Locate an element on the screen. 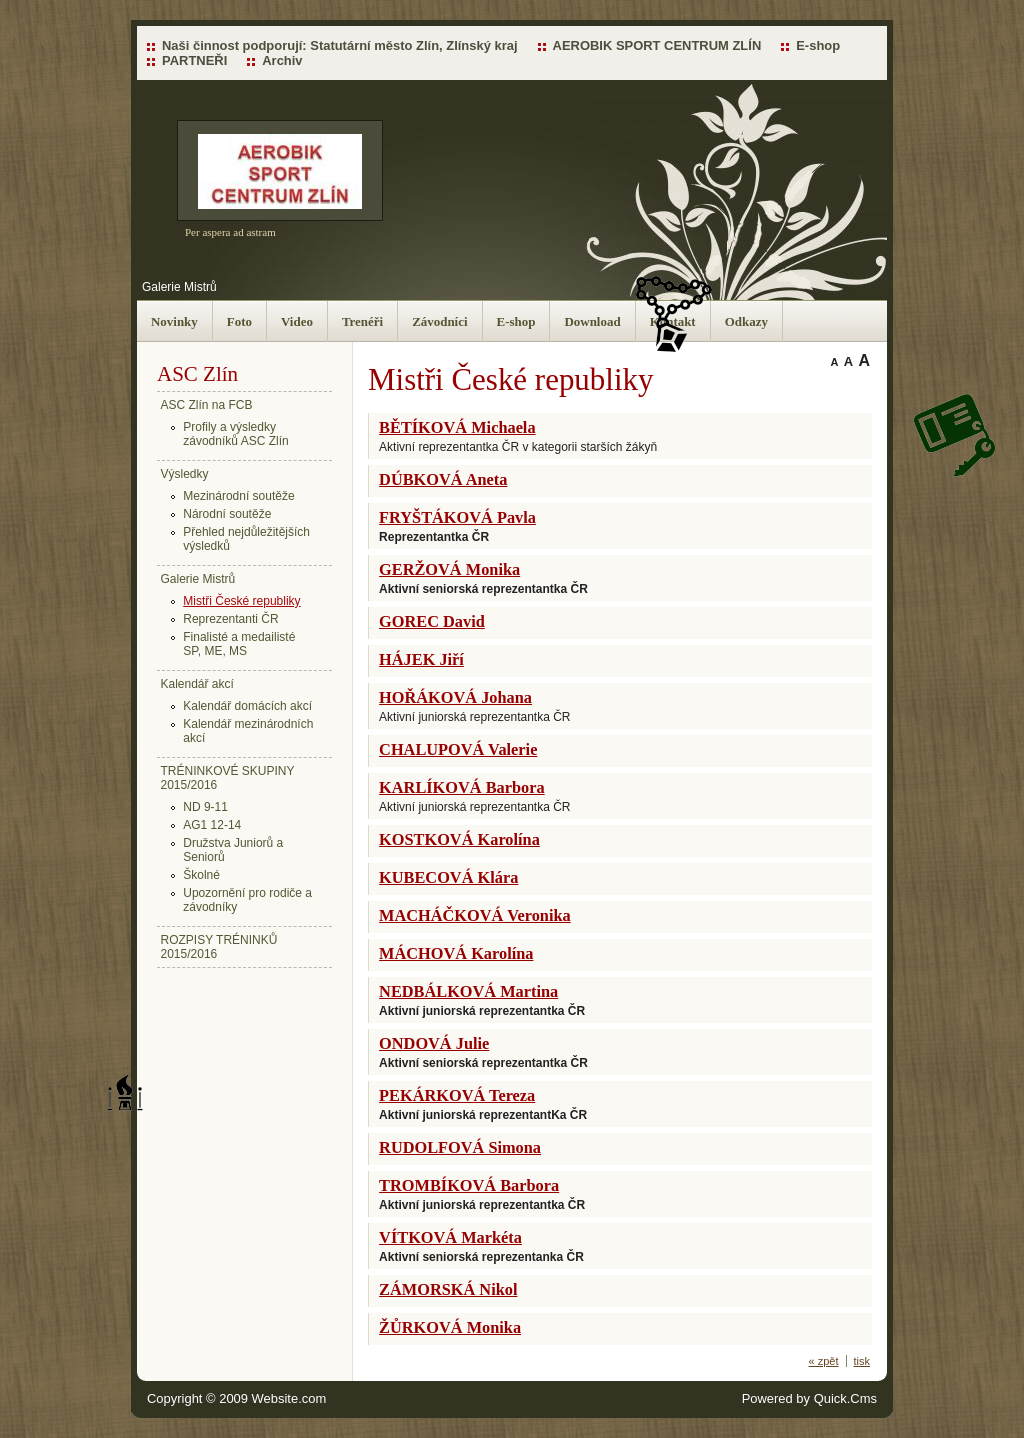 The image size is (1024, 1438). view equipped jewelry or accessories is located at coordinates (674, 314).